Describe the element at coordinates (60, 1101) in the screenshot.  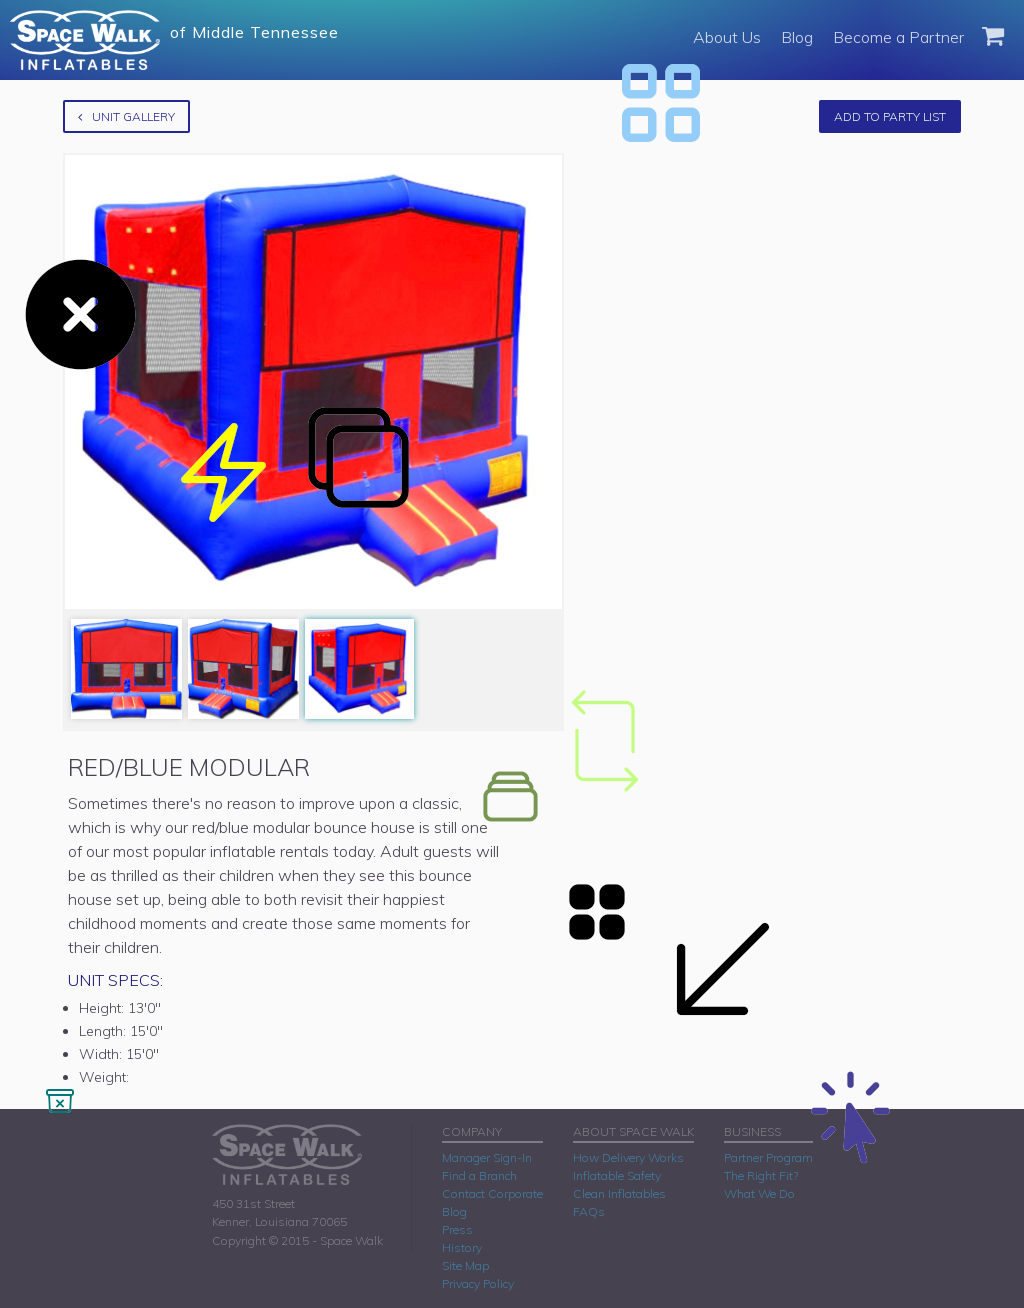
I see `remove item from archive` at that location.